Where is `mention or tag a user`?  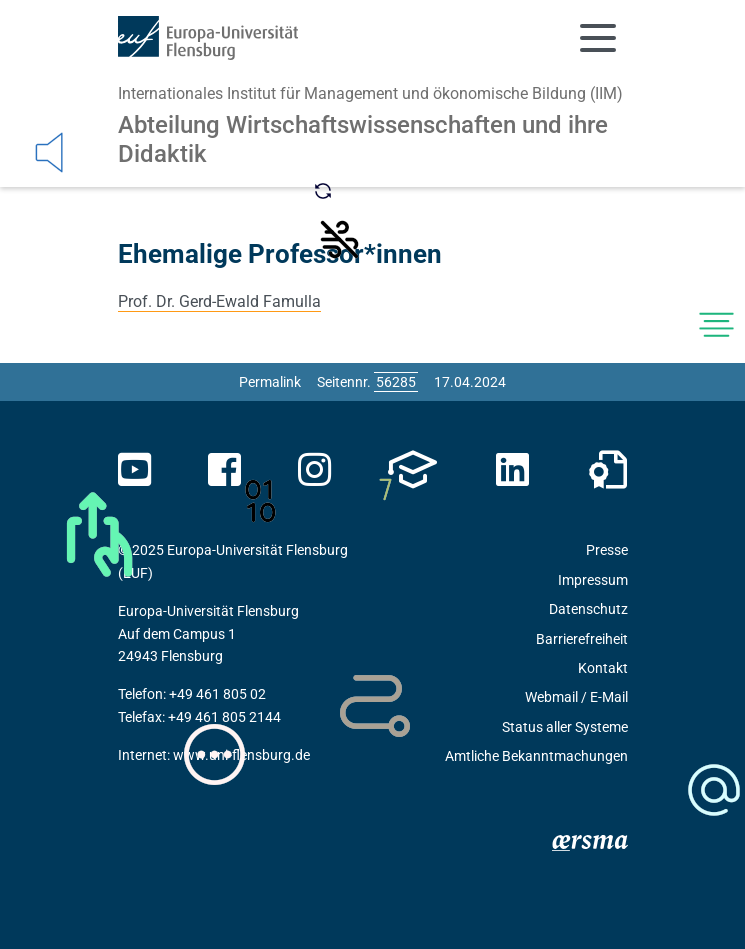 mention or tag a user is located at coordinates (714, 790).